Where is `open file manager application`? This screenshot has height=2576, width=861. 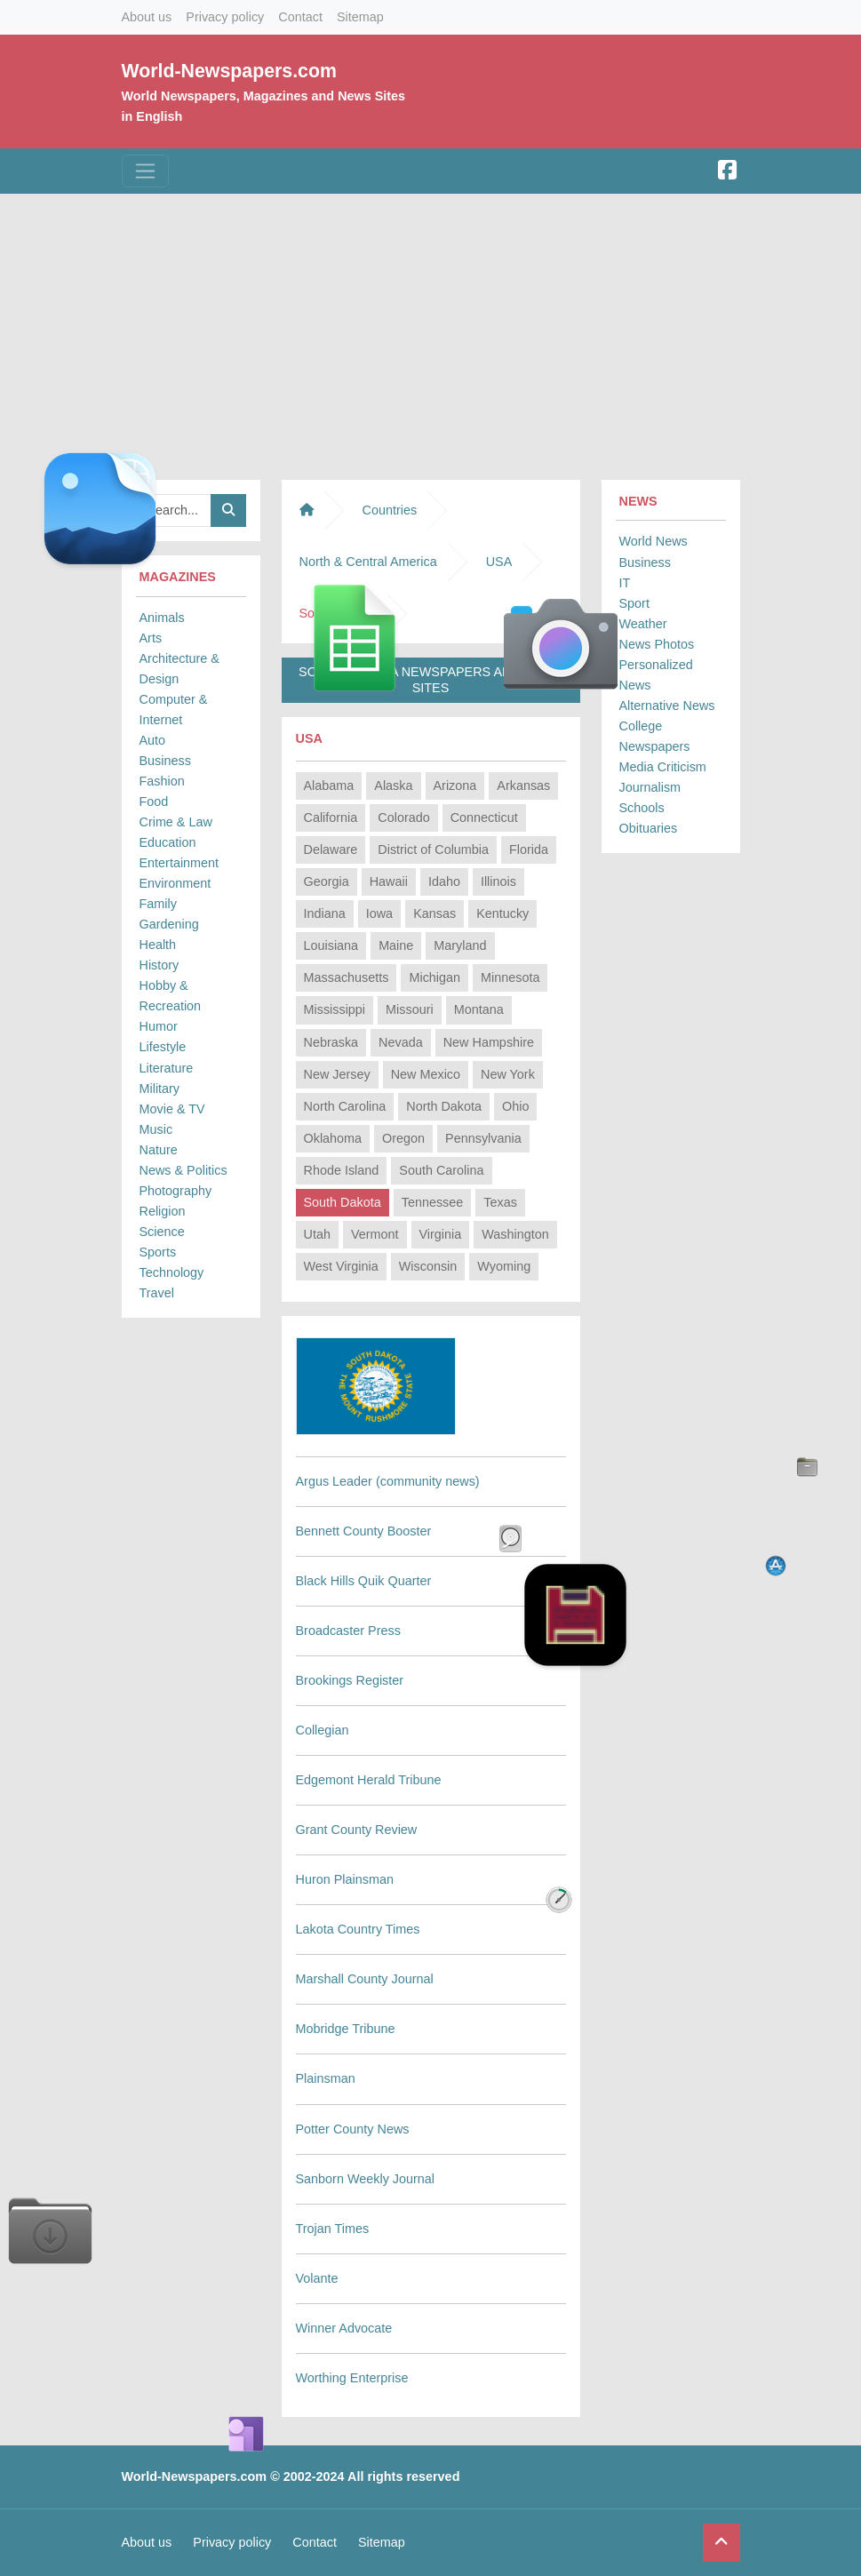 open file manager application is located at coordinates (807, 1466).